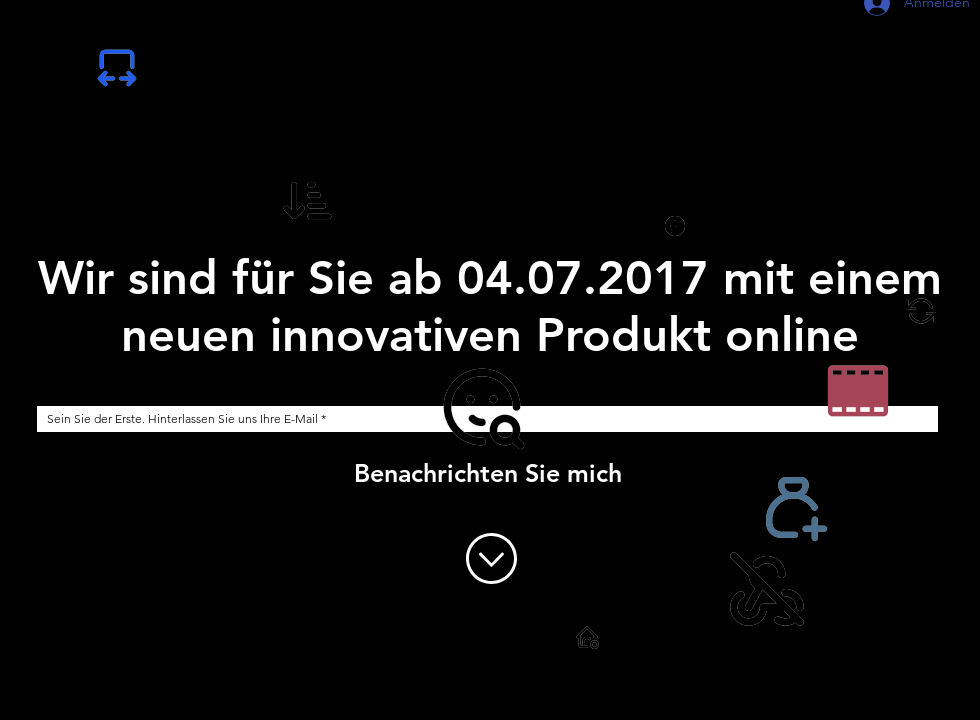 The height and width of the screenshot is (720, 980). I want to click on refresh or reload content, so click(921, 311).